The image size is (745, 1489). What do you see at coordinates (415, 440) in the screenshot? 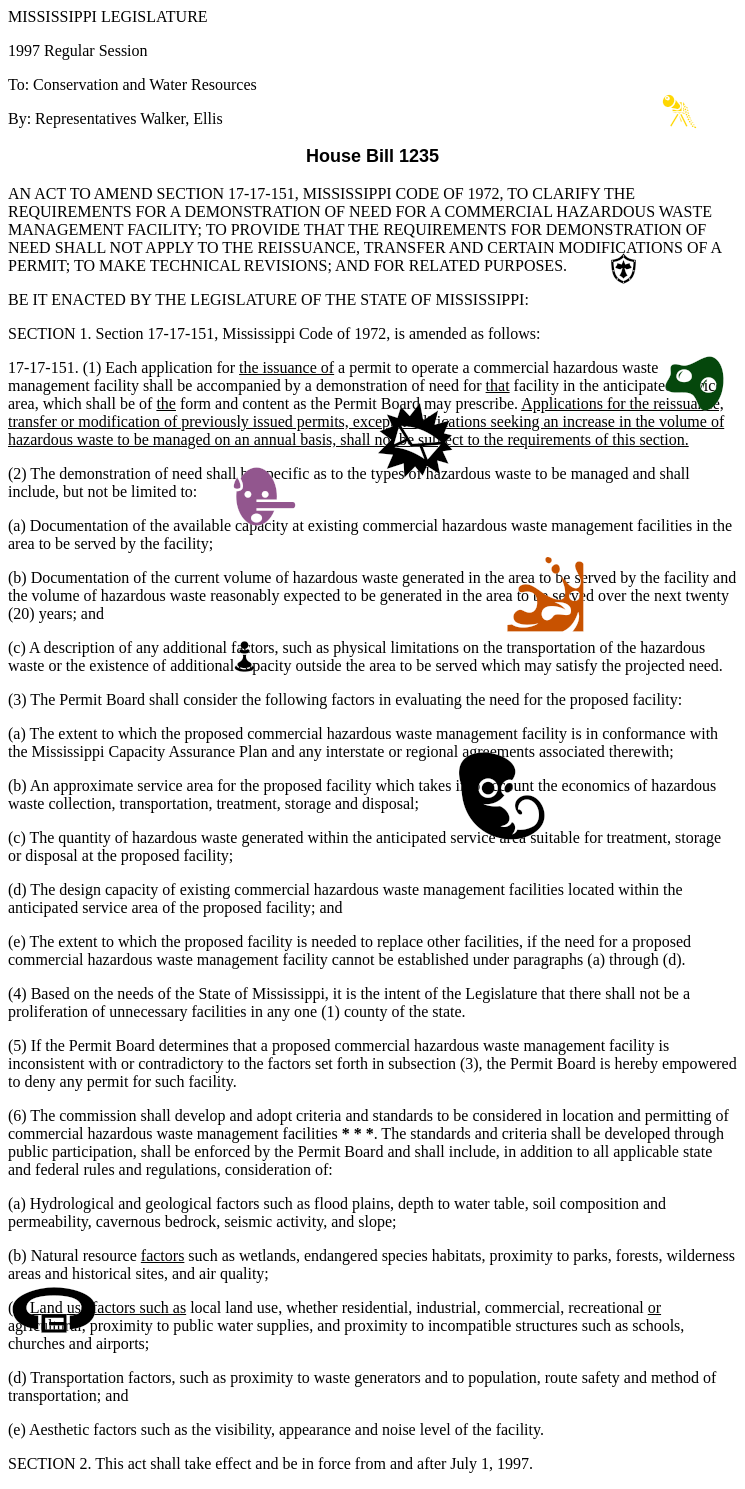
I see `indicates a malicious or dangerous email/message` at bounding box center [415, 440].